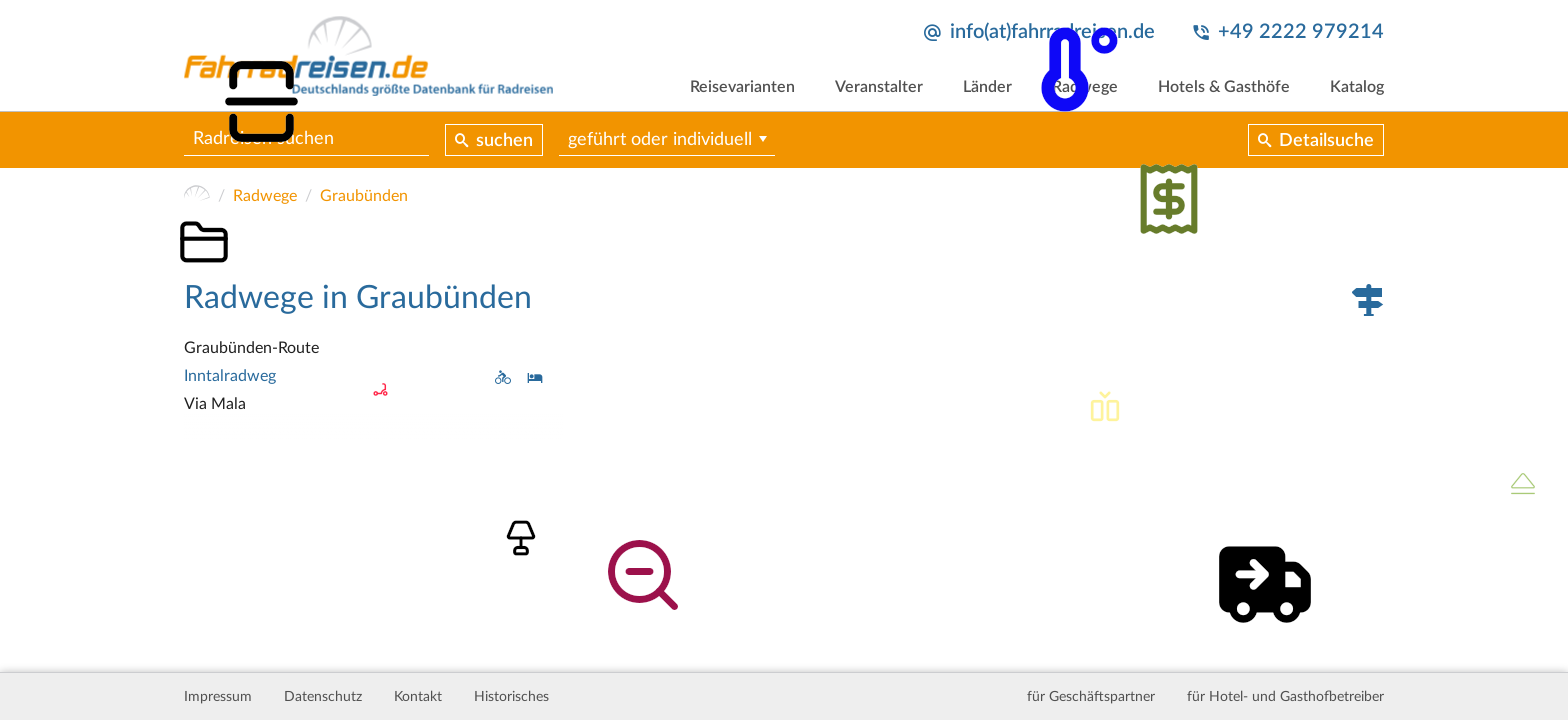 The width and height of the screenshot is (1568, 720). What do you see at coordinates (643, 575) in the screenshot?
I see `zoom out to see more of the view` at bounding box center [643, 575].